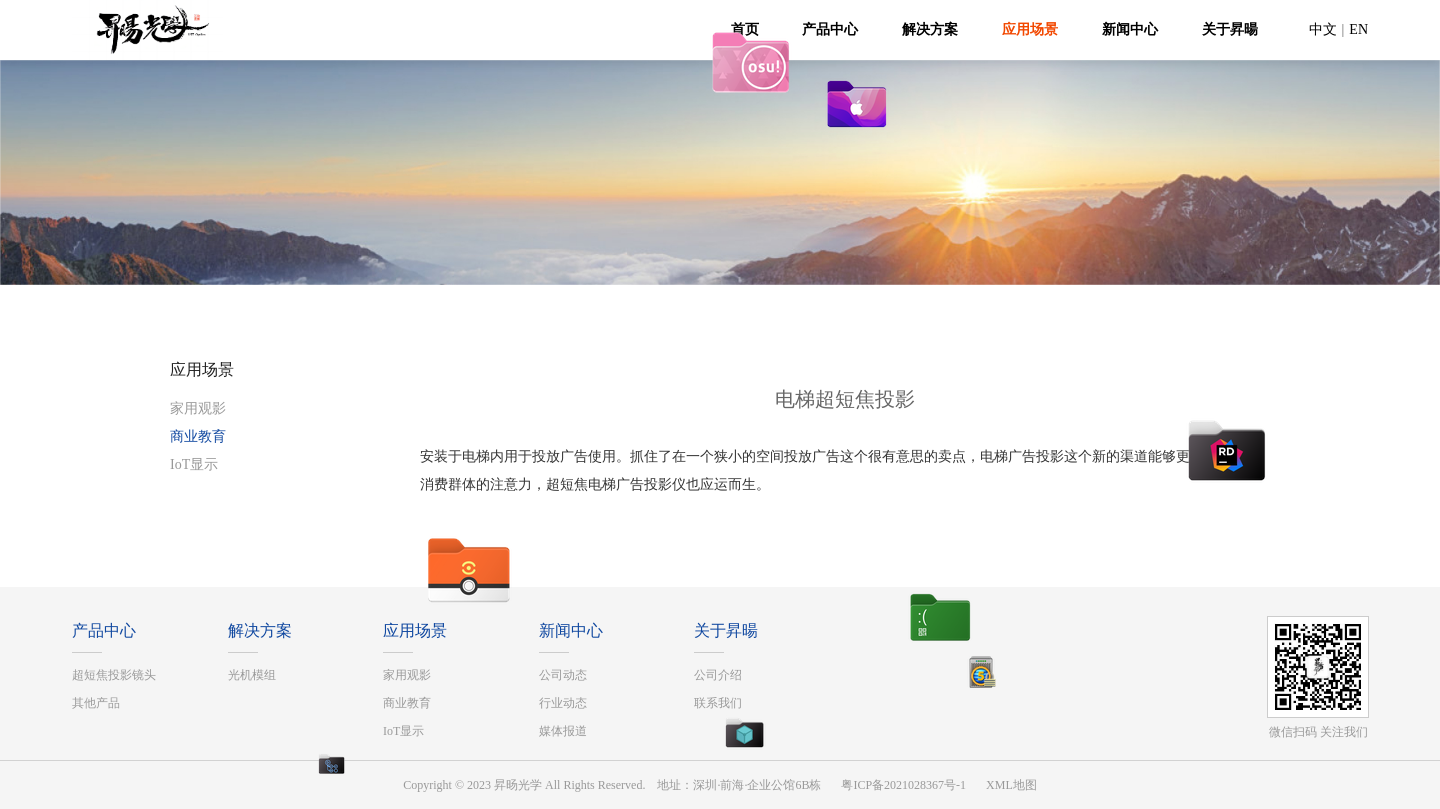 The image size is (1440, 809). Describe the element at coordinates (856, 105) in the screenshot. I see `open mac os monterey system folder` at that location.